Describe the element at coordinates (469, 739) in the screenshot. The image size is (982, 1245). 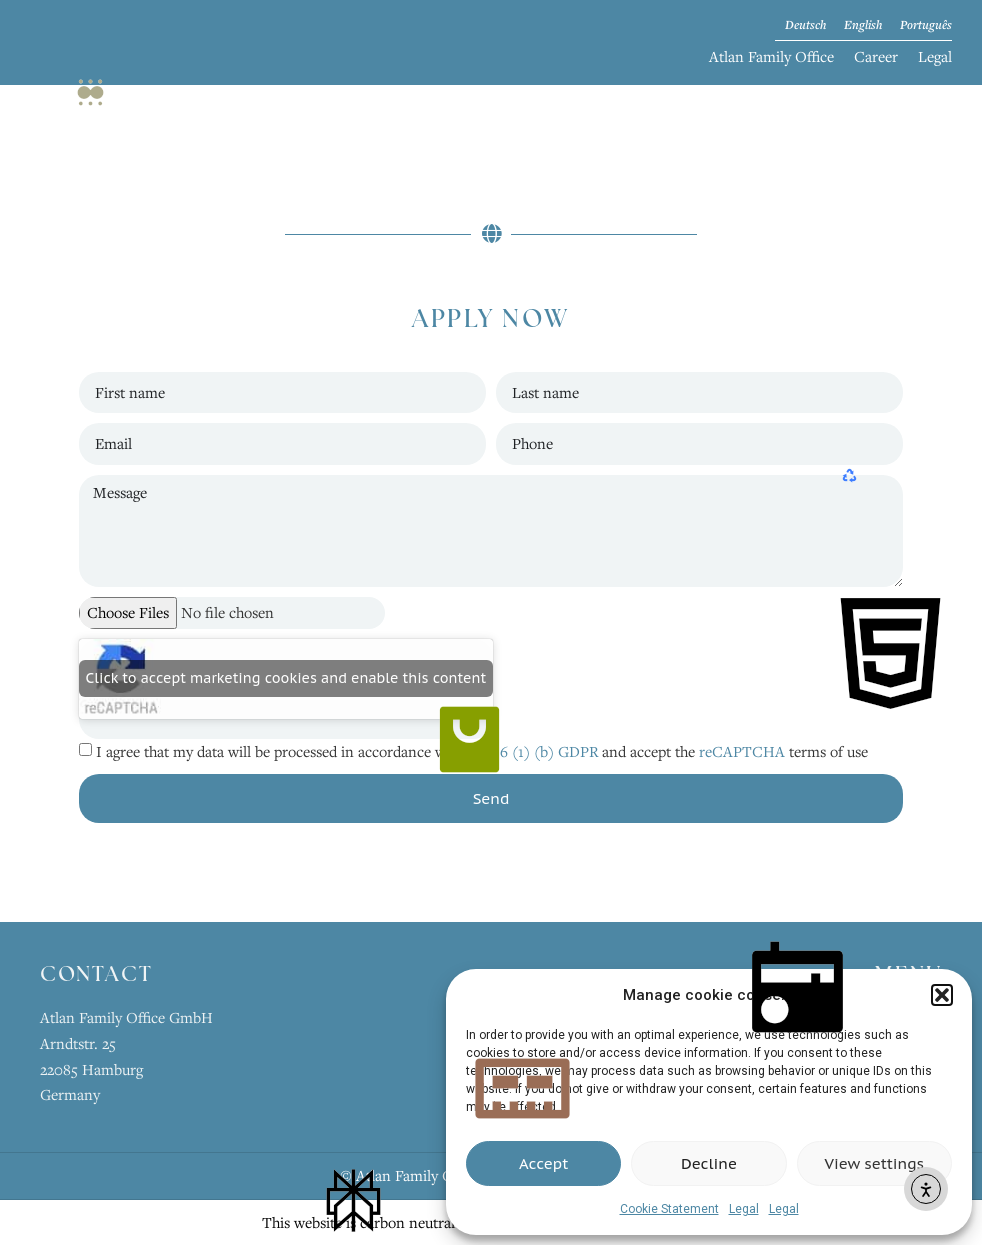
I see `view your shopping bag` at that location.